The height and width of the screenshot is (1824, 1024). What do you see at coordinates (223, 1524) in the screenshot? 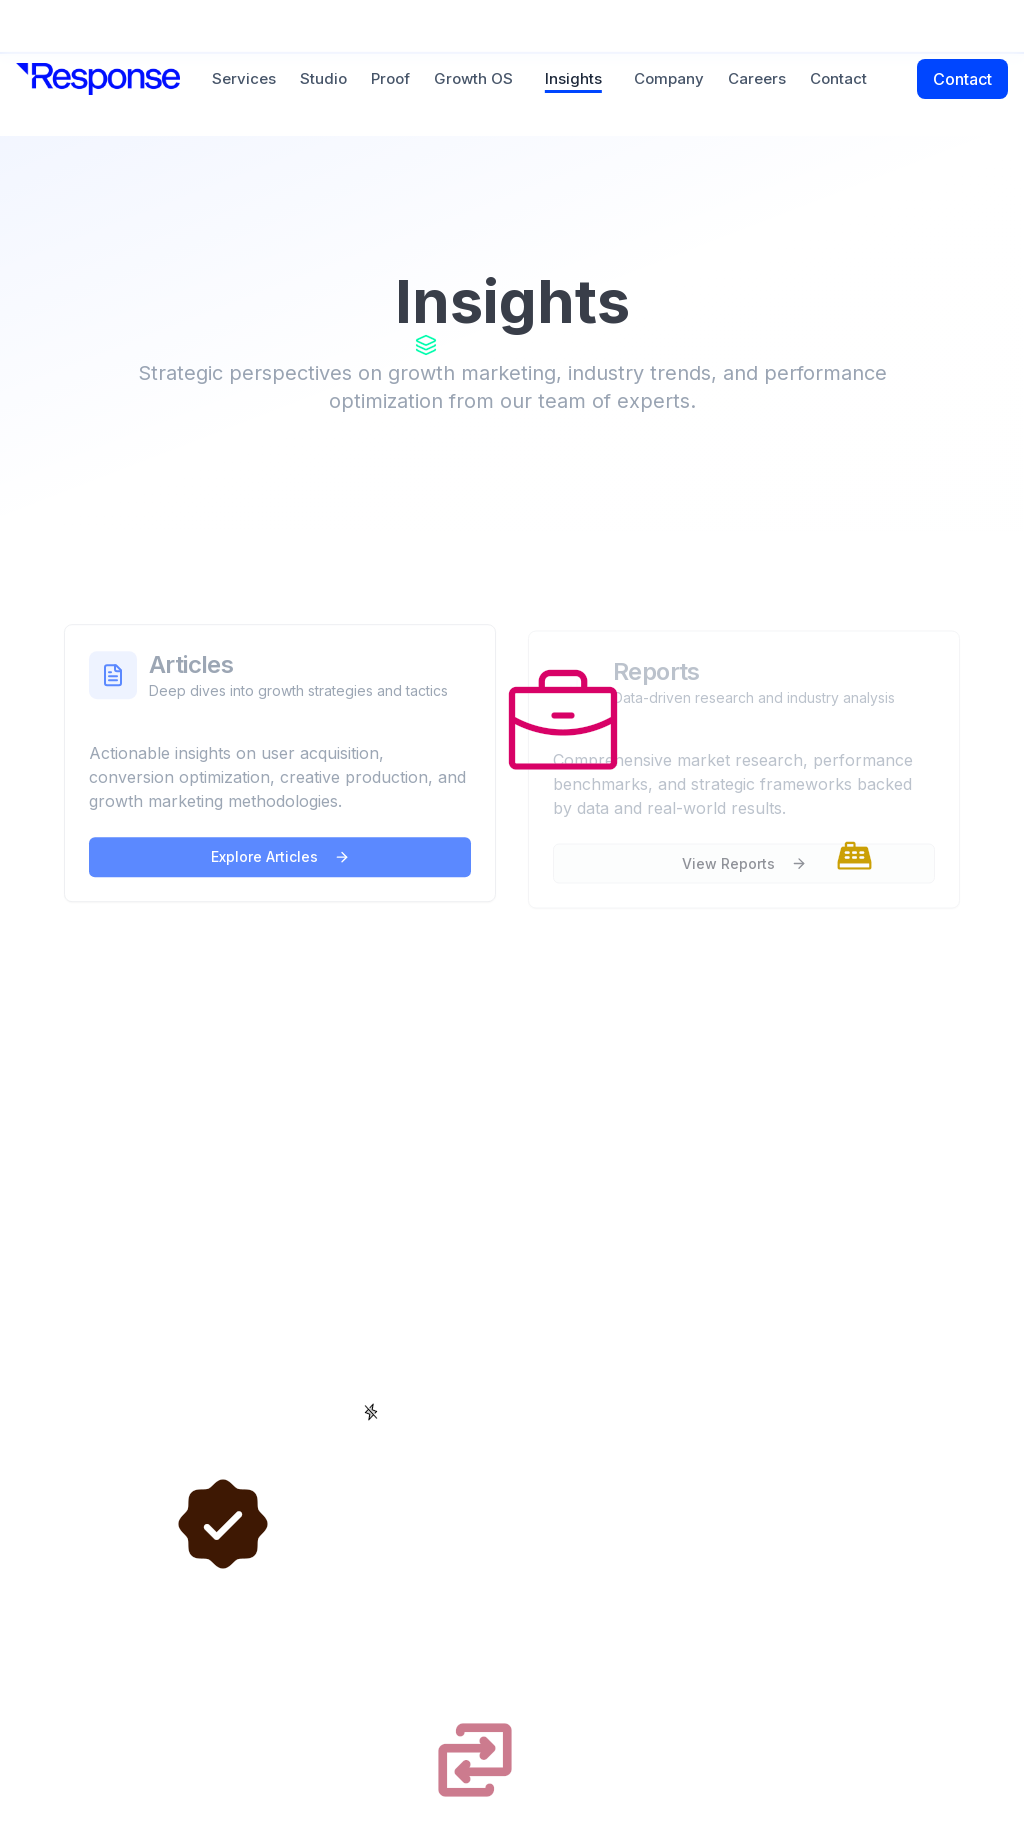
I see `indicates verified or authenticated status` at bounding box center [223, 1524].